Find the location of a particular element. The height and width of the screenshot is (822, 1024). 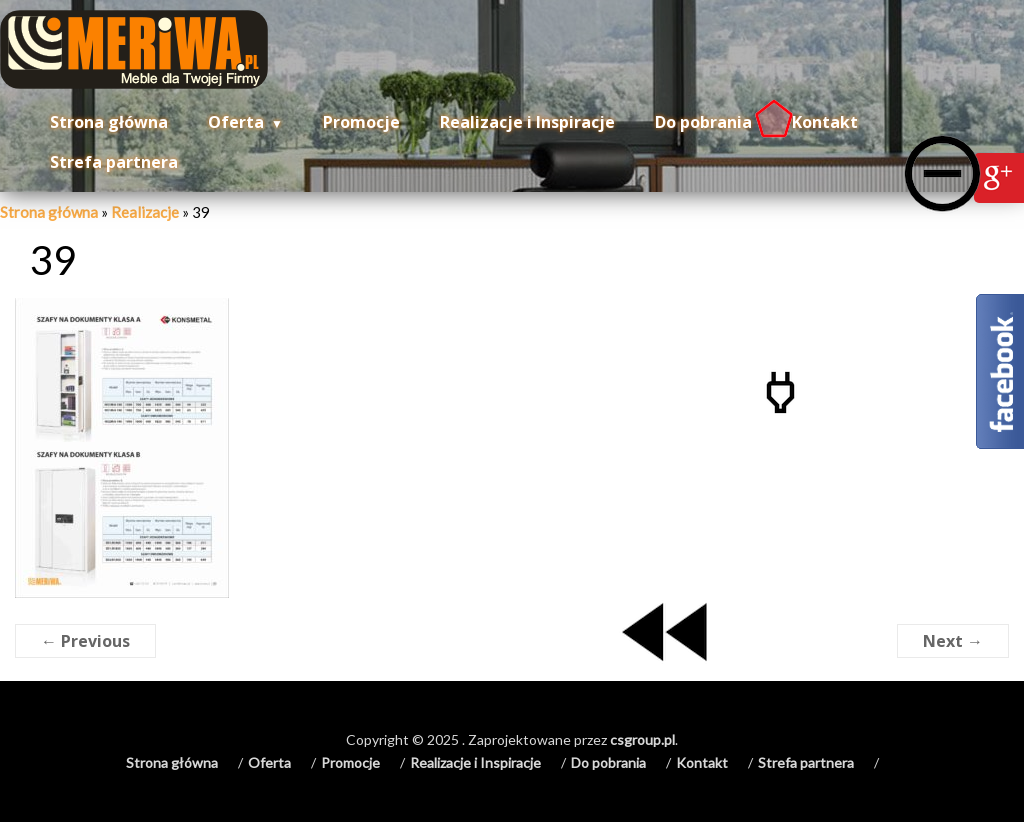

a pentagon shape indicator is located at coordinates (774, 120).